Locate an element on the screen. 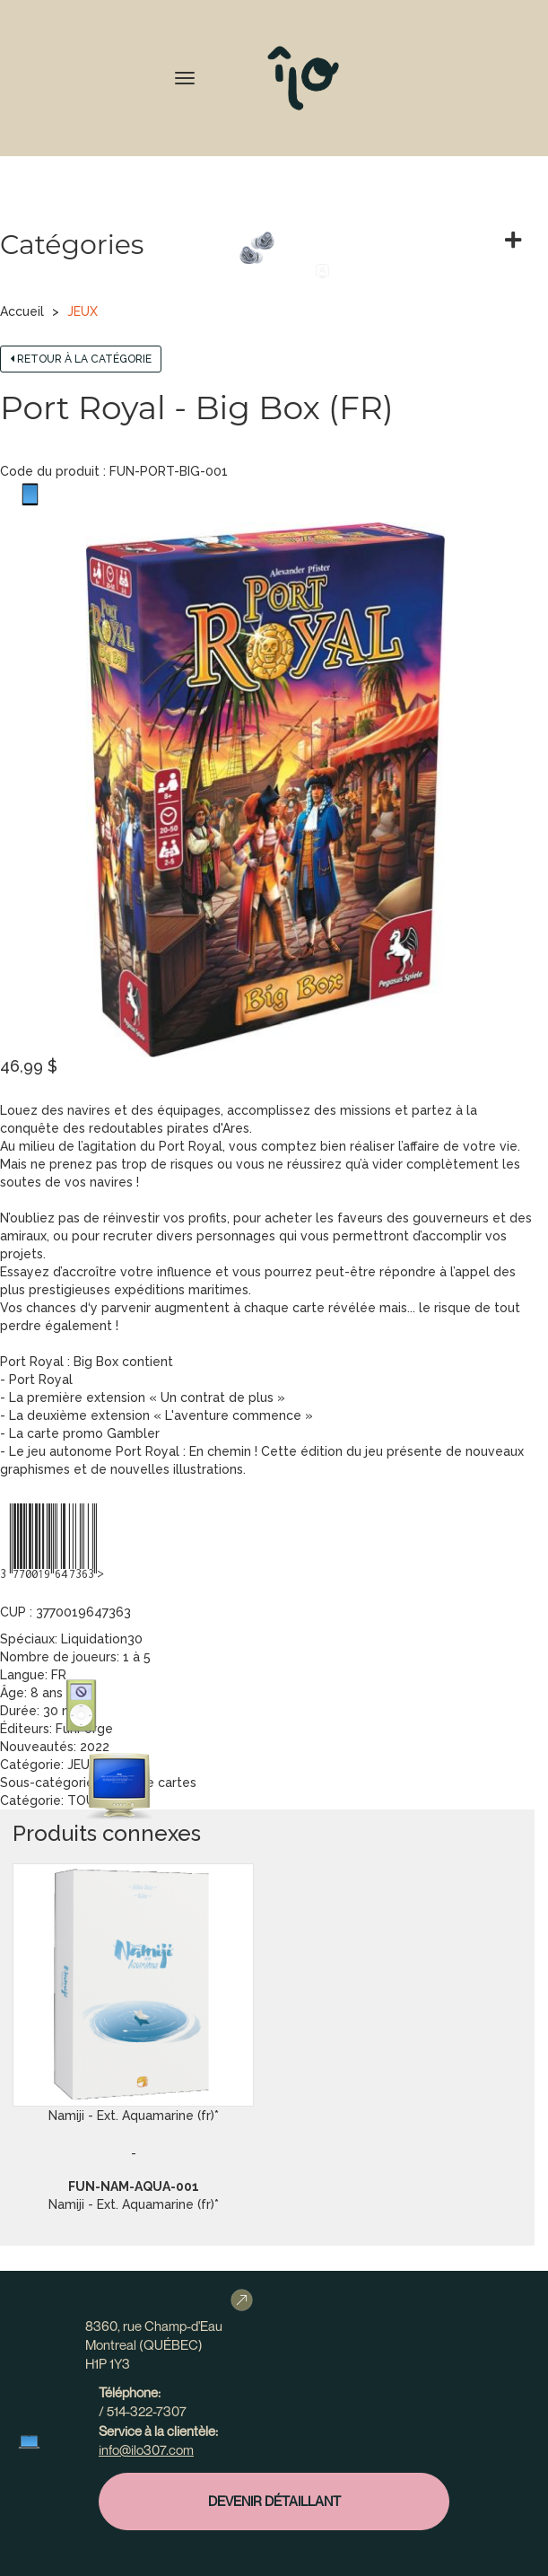  connect beats wireless earbuds is located at coordinates (257, 248).